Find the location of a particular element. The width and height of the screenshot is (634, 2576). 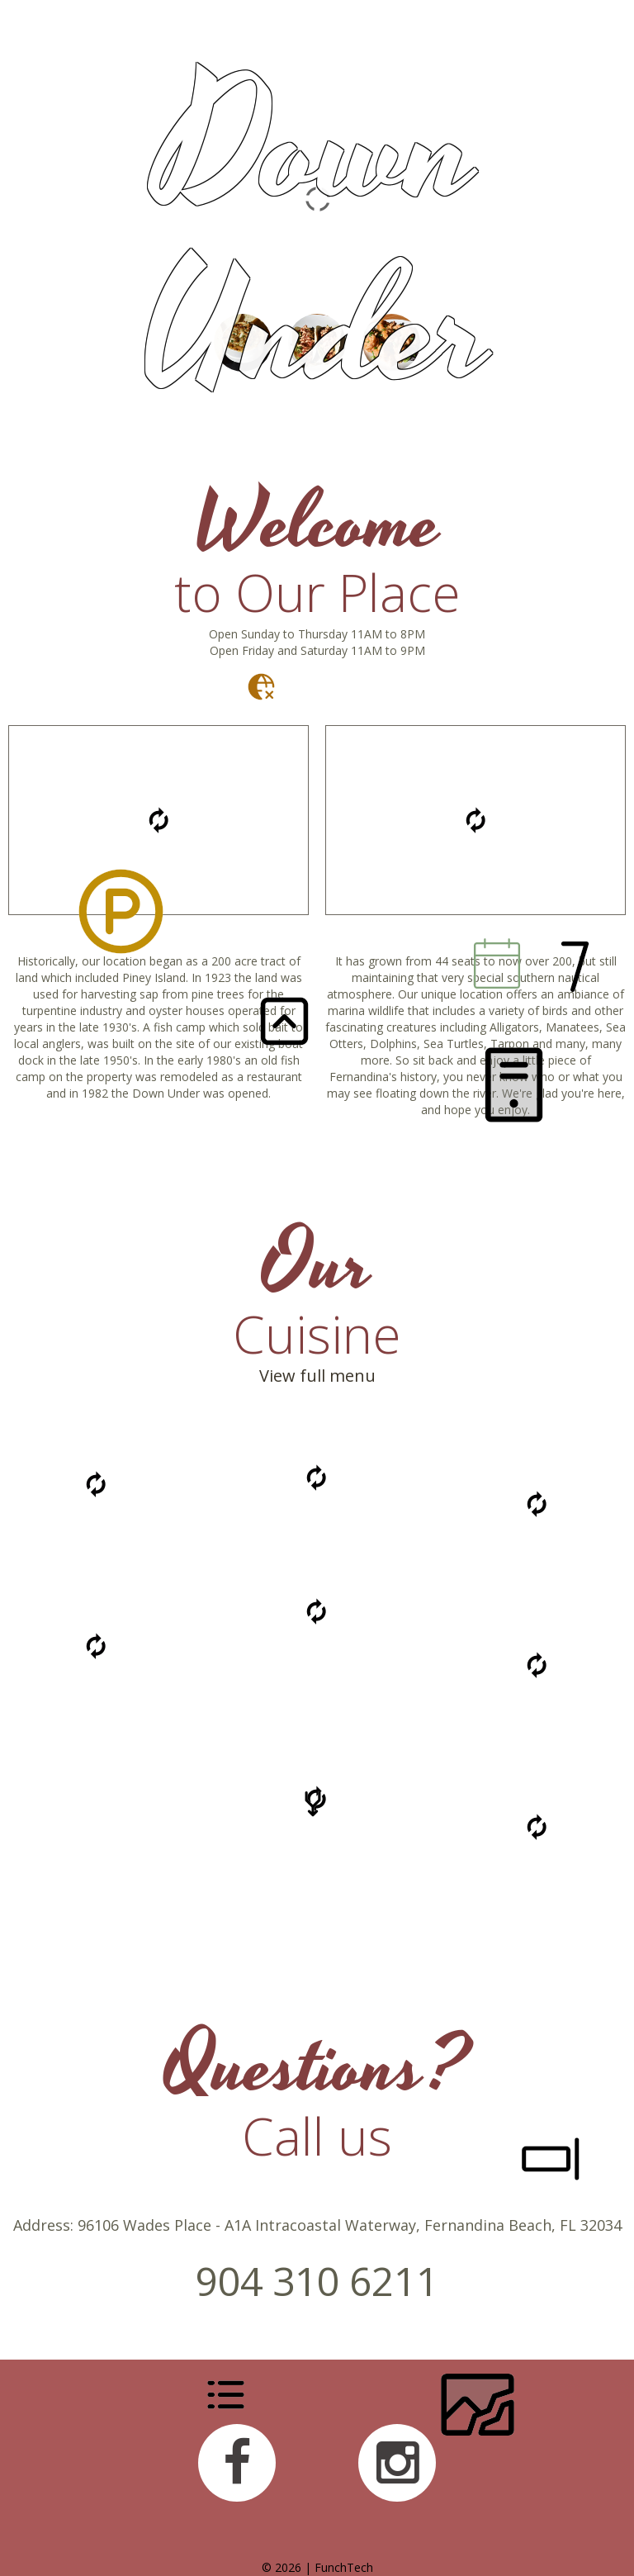

merge branches or items together is located at coordinates (313, 1803).